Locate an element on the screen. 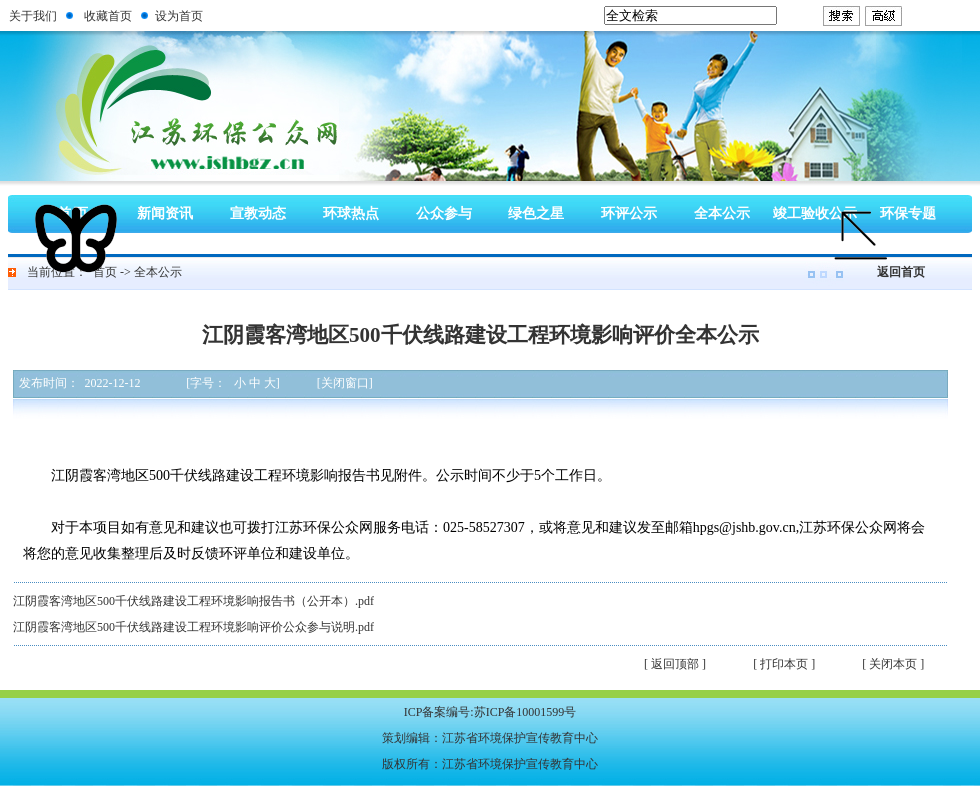 This screenshot has width=980, height=786. indicates a transformation or metamorphosis feature is located at coordinates (76, 237).